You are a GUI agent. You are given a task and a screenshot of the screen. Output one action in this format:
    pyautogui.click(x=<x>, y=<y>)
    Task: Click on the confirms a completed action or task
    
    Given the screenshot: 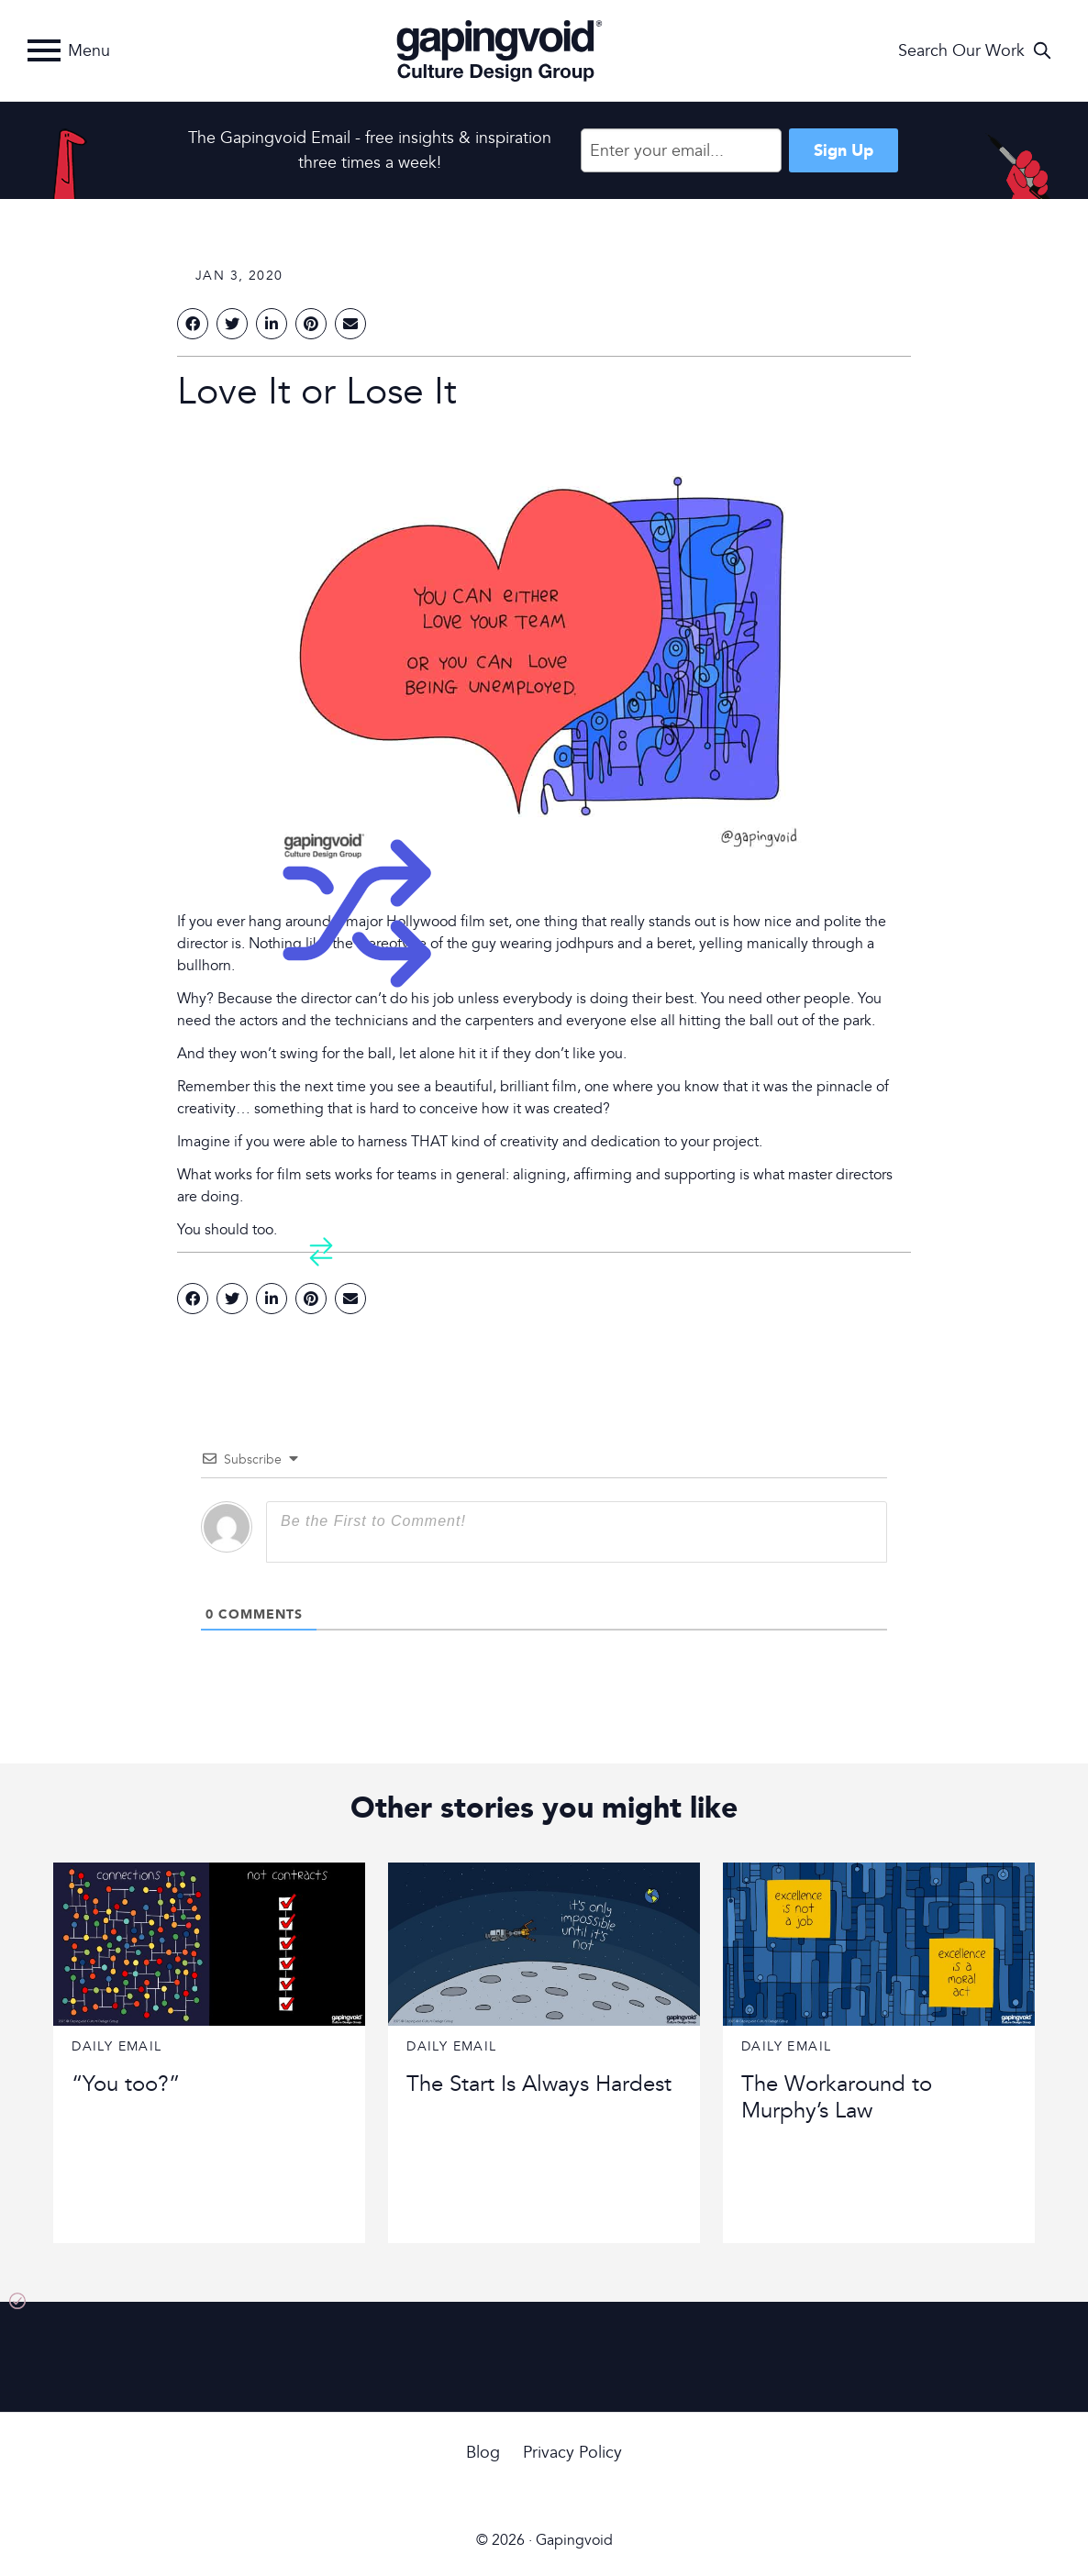 What is the action you would take?
    pyautogui.click(x=17, y=2301)
    